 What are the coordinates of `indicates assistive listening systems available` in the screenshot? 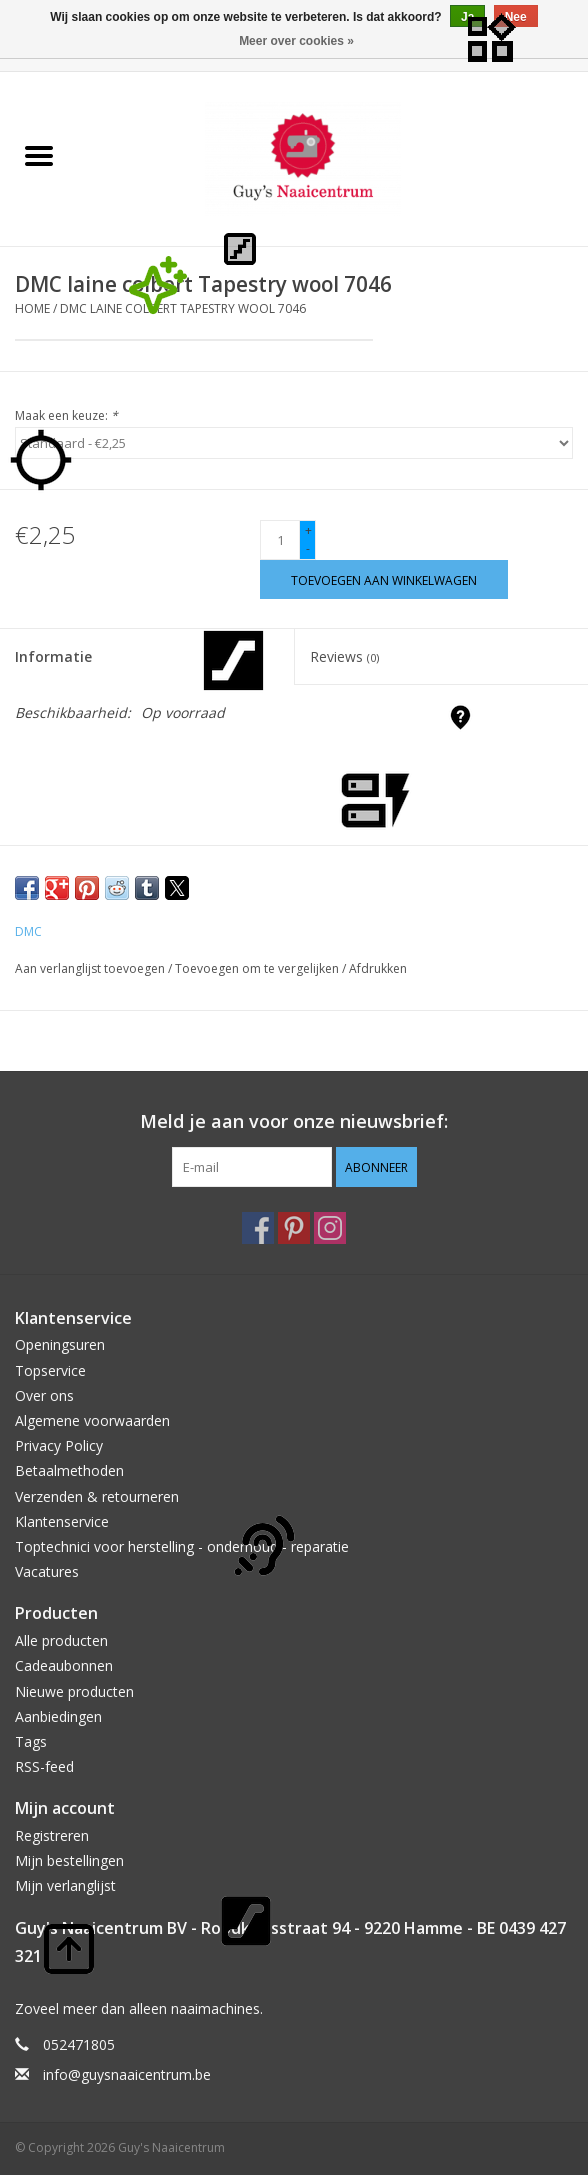 It's located at (264, 1545).